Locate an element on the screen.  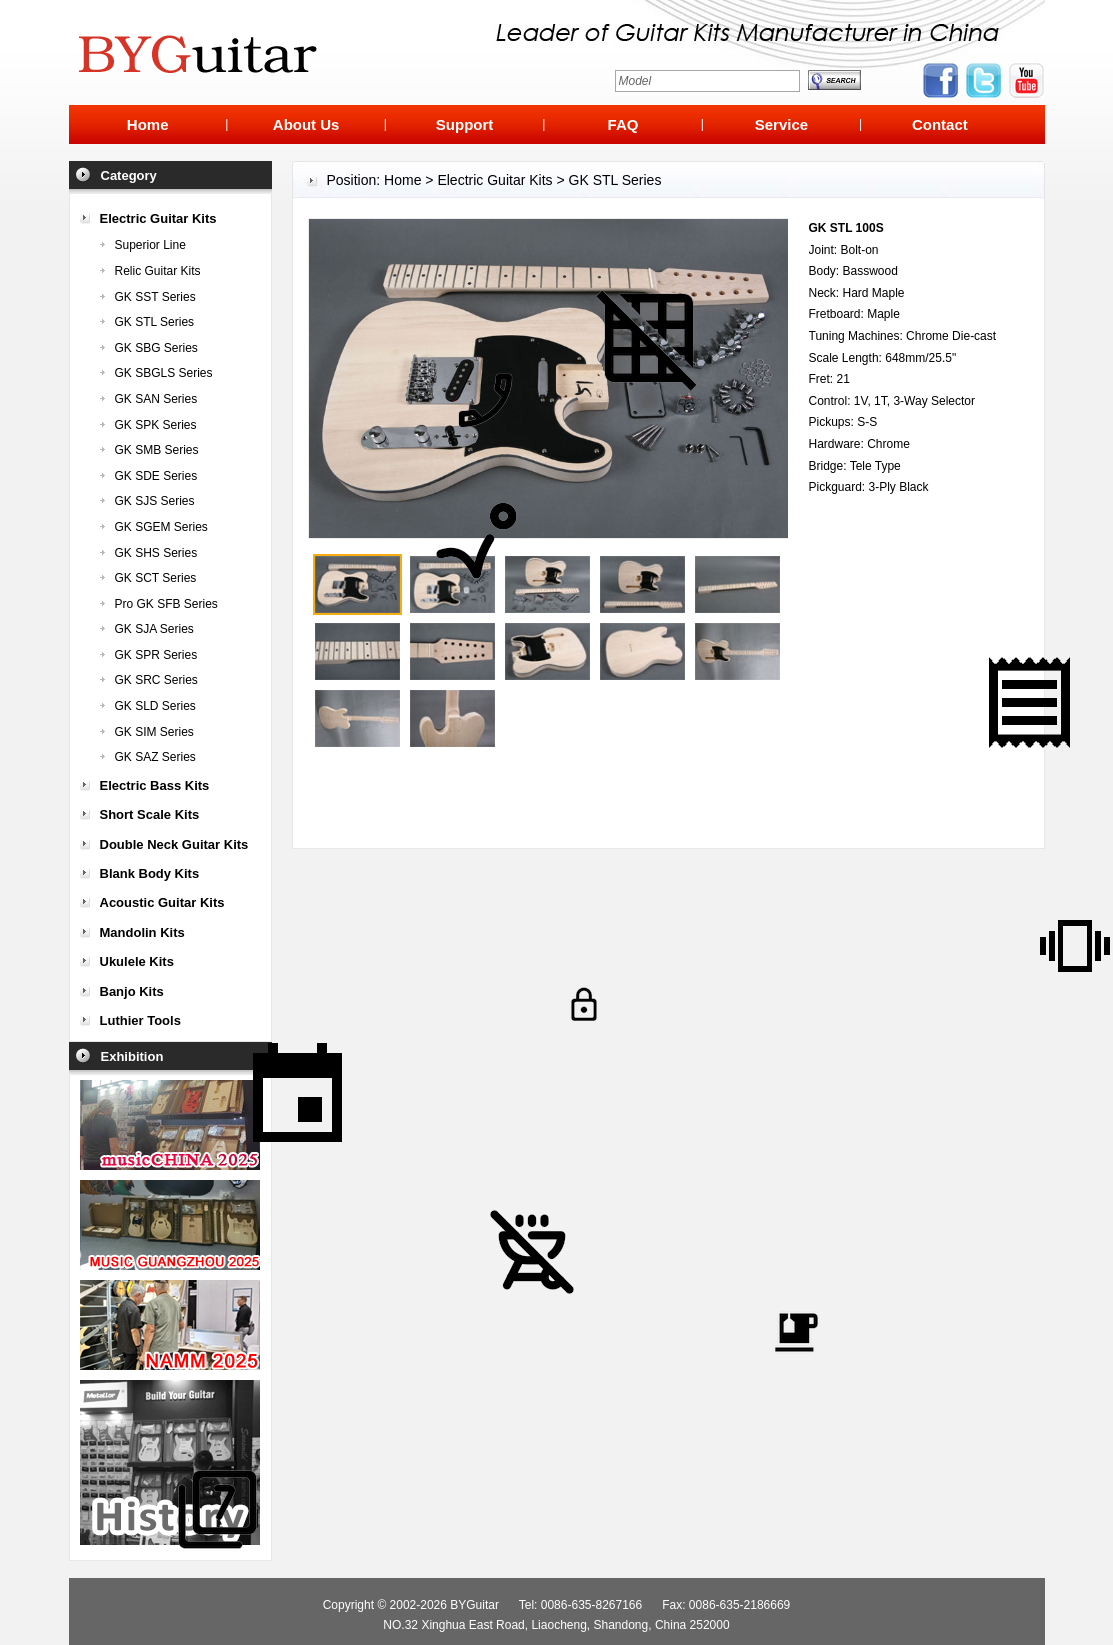
enable vibration mode for notifications is located at coordinates (1075, 946).